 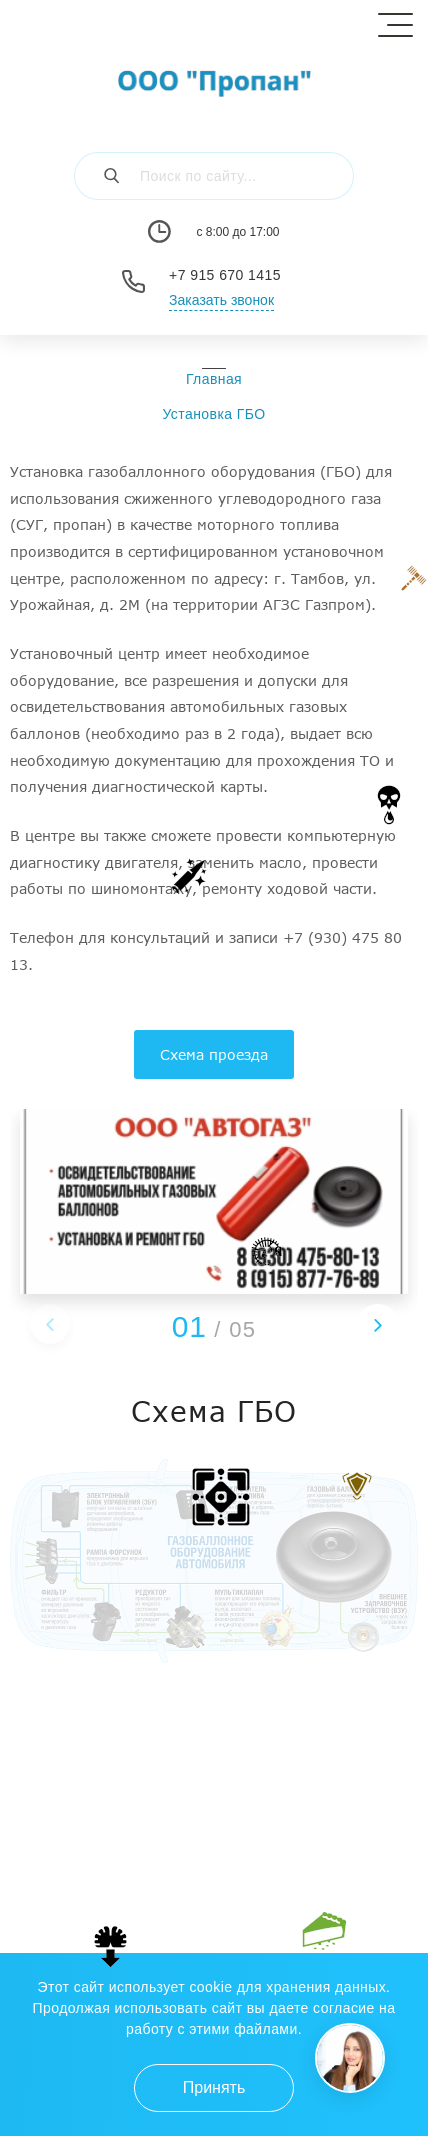 What do you see at coordinates (266, 1251) in the screenshot?
I see `access fossil or dinosaur collection` at bounding box center [266, 1251].